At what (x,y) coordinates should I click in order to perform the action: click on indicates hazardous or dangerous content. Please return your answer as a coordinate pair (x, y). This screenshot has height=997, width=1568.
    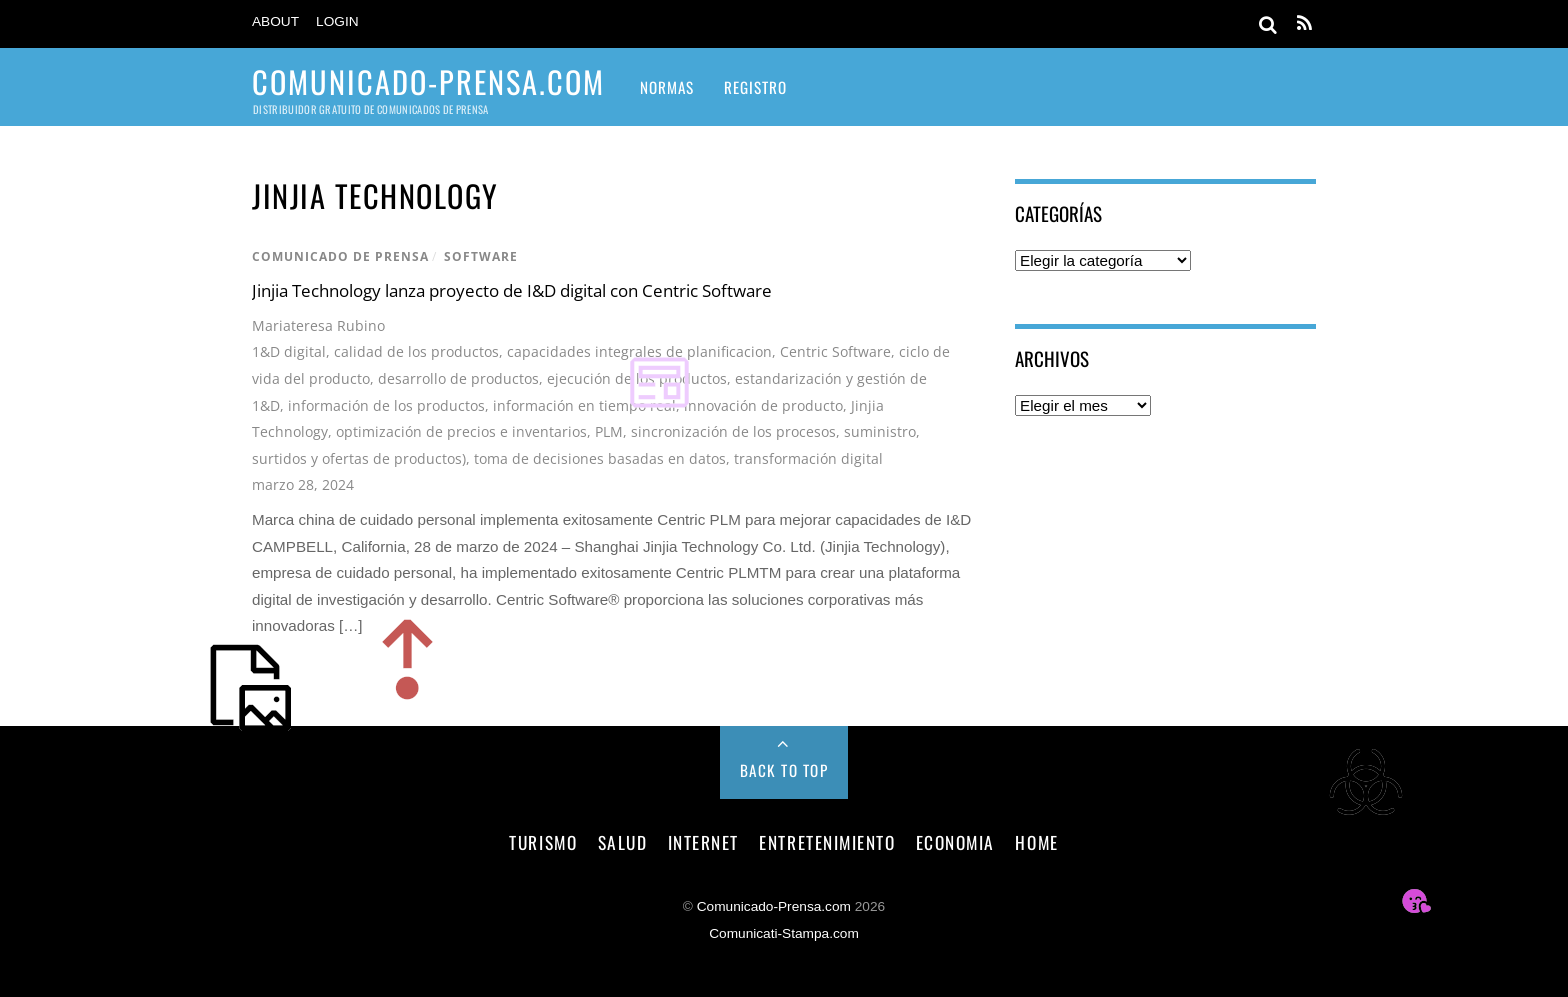
    Looking at the image, I should click on (1366, 784).